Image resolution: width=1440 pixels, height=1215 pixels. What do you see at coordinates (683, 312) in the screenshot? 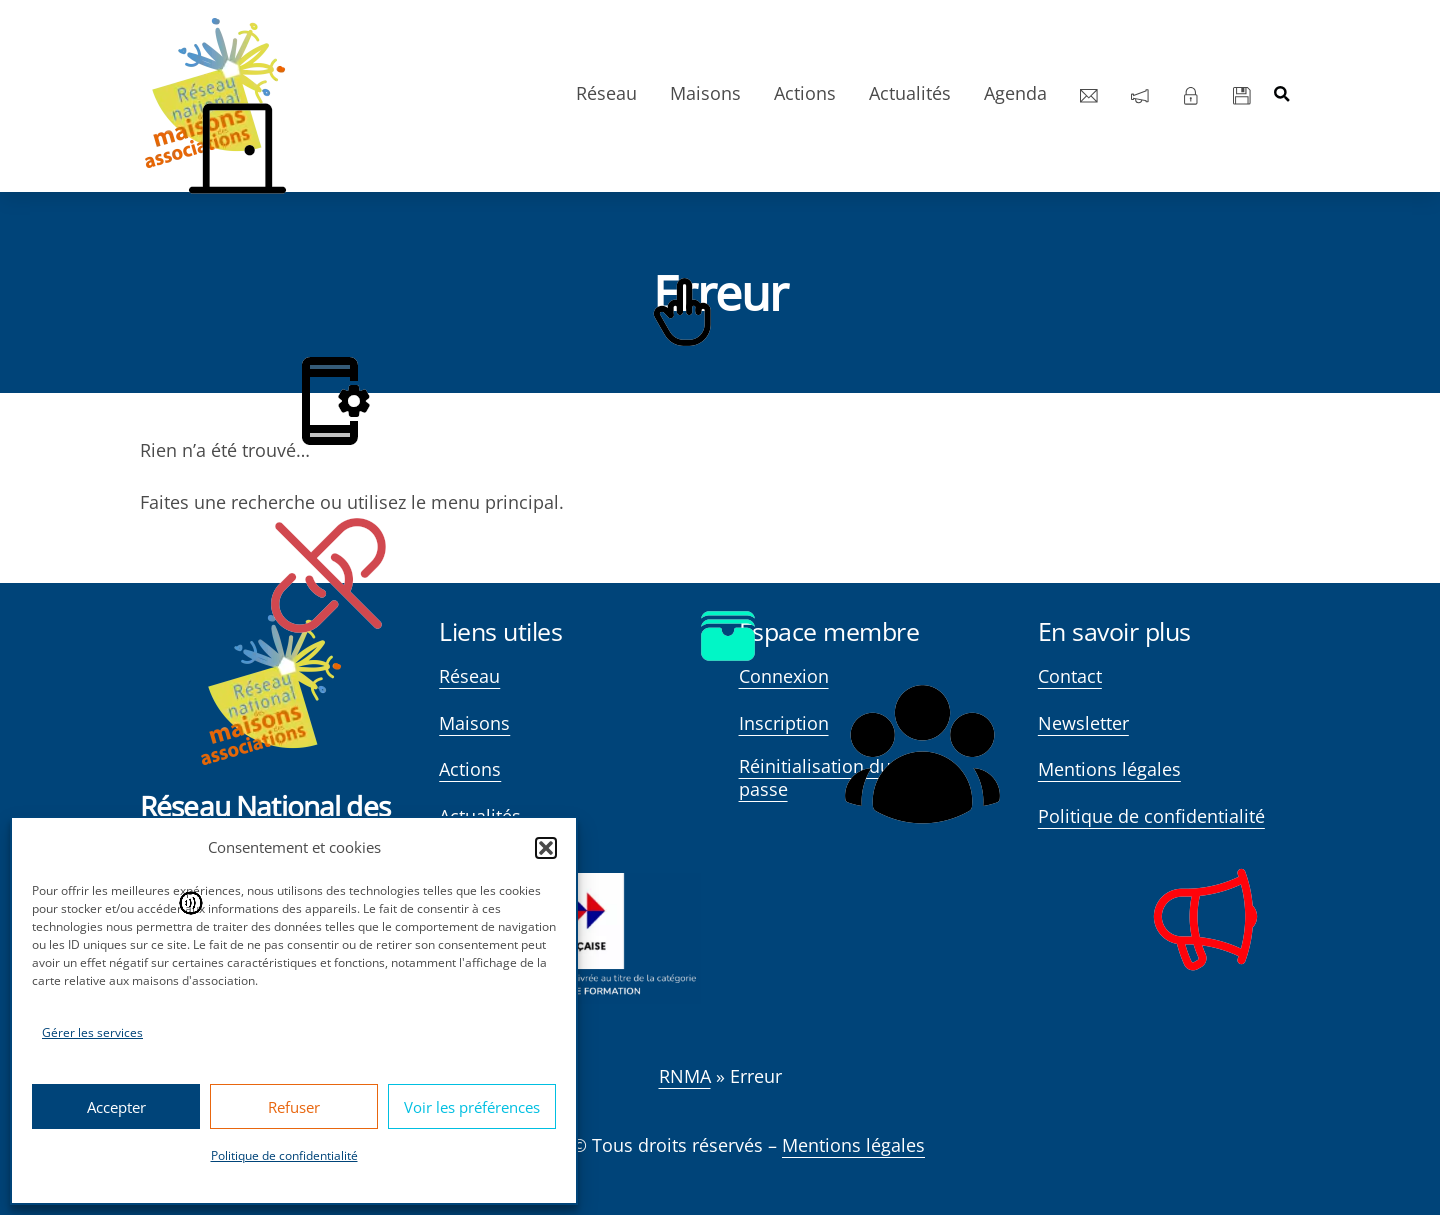
I see `send an offensive gesture or reaction` at bounding box center [683, 312].